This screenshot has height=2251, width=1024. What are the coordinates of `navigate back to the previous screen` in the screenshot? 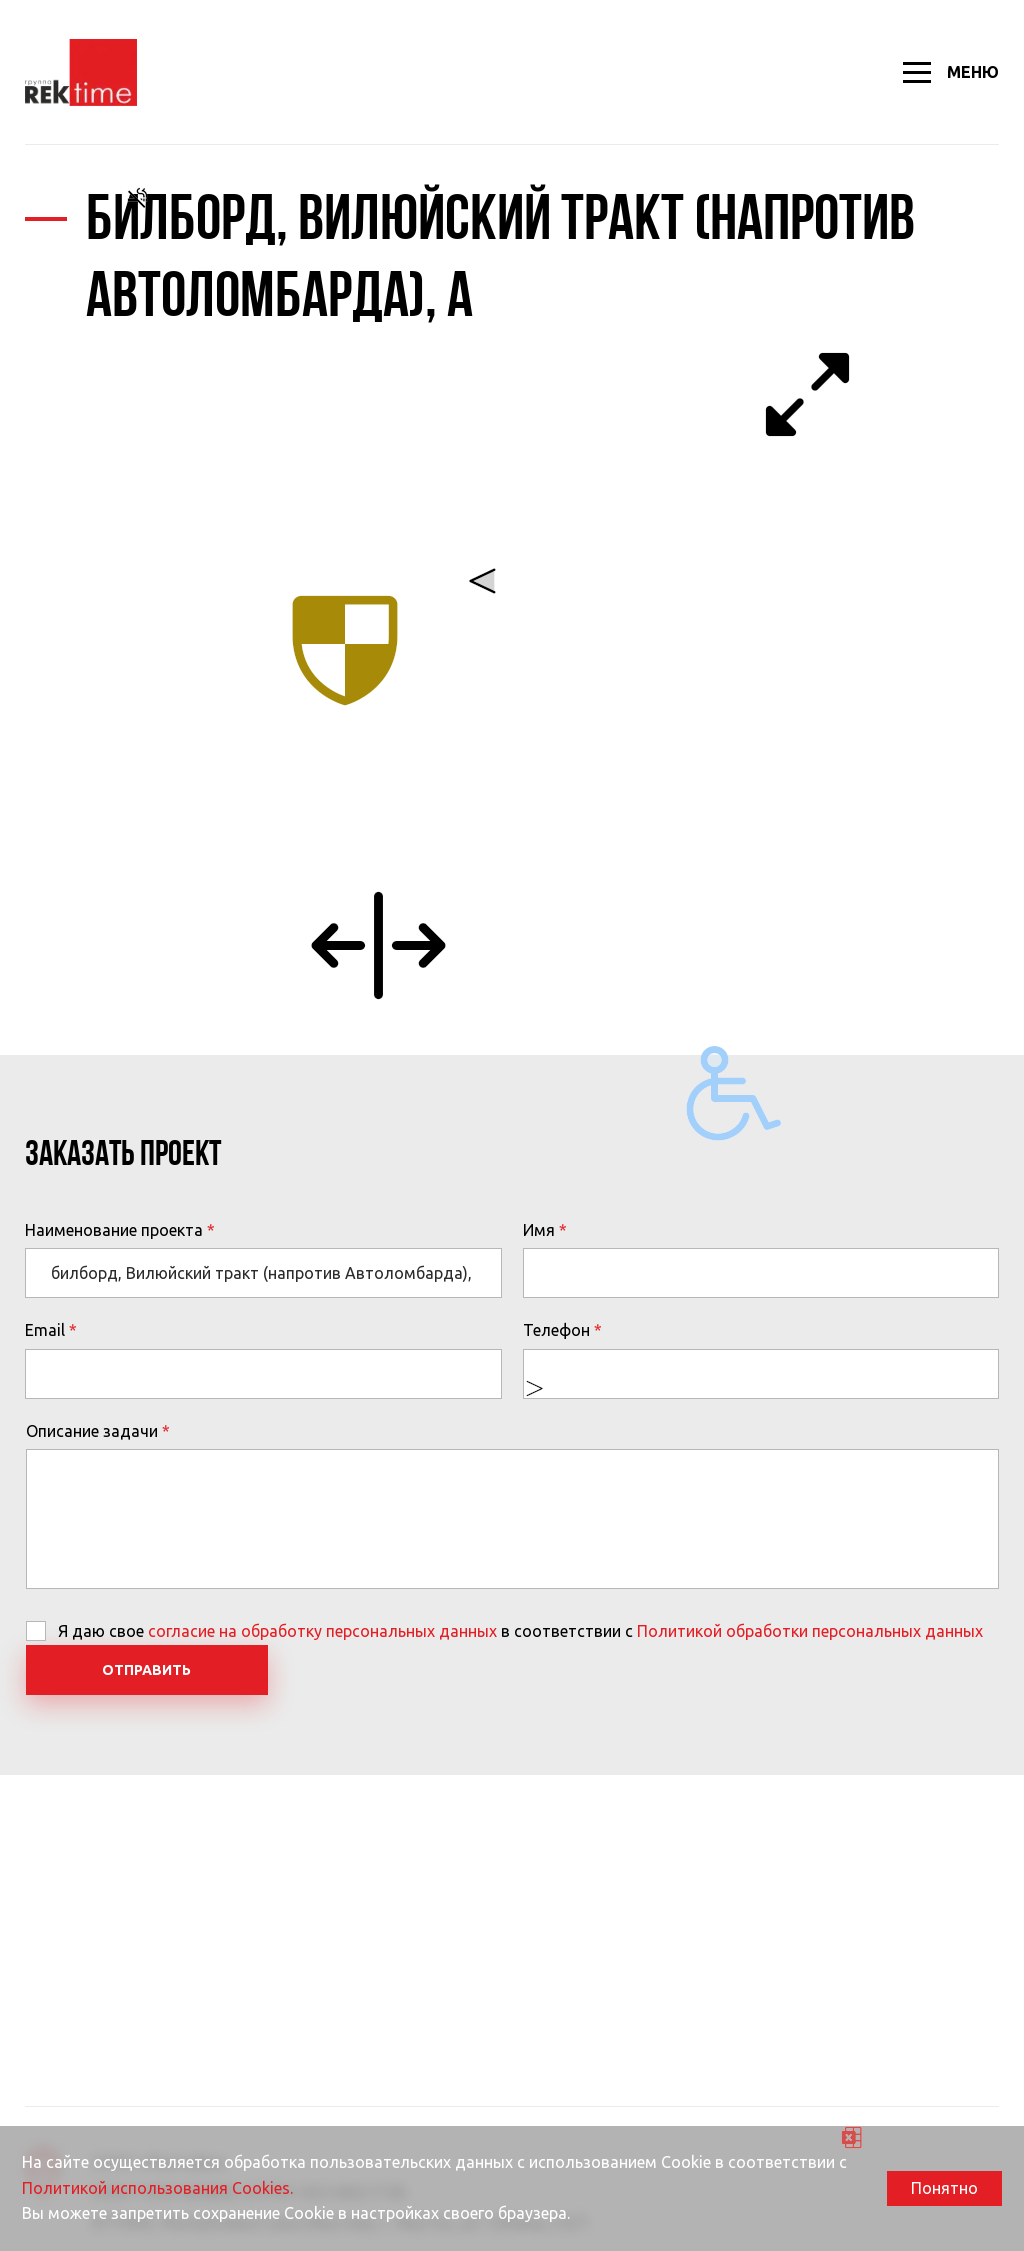 It's located at (483, 581).